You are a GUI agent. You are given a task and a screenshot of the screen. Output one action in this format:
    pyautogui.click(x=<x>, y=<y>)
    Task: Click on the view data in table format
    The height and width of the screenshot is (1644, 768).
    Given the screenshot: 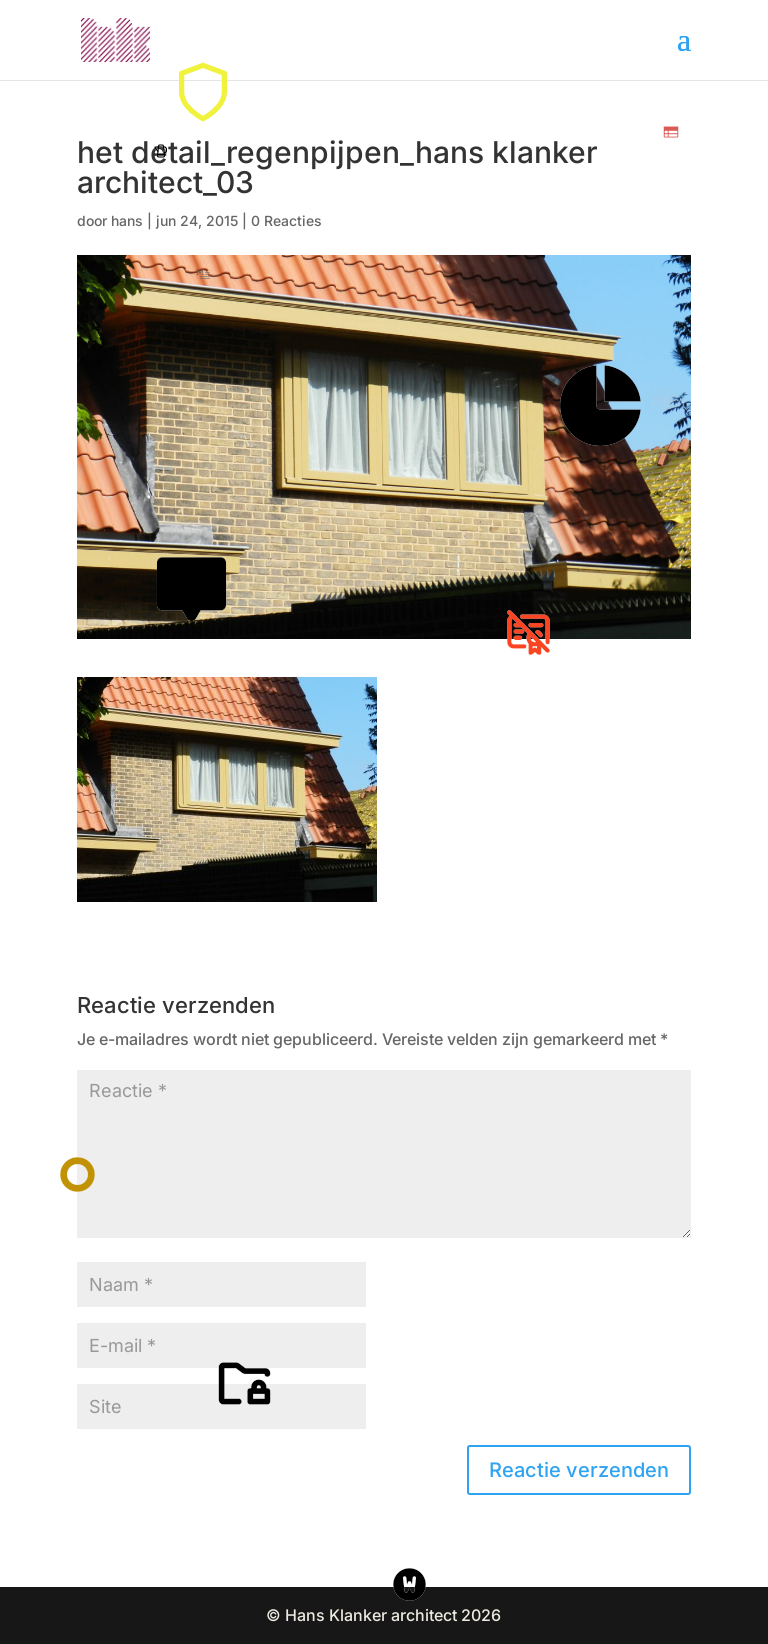 What is the action you would take?
    pyautogui.click(x=671, y=132)
    